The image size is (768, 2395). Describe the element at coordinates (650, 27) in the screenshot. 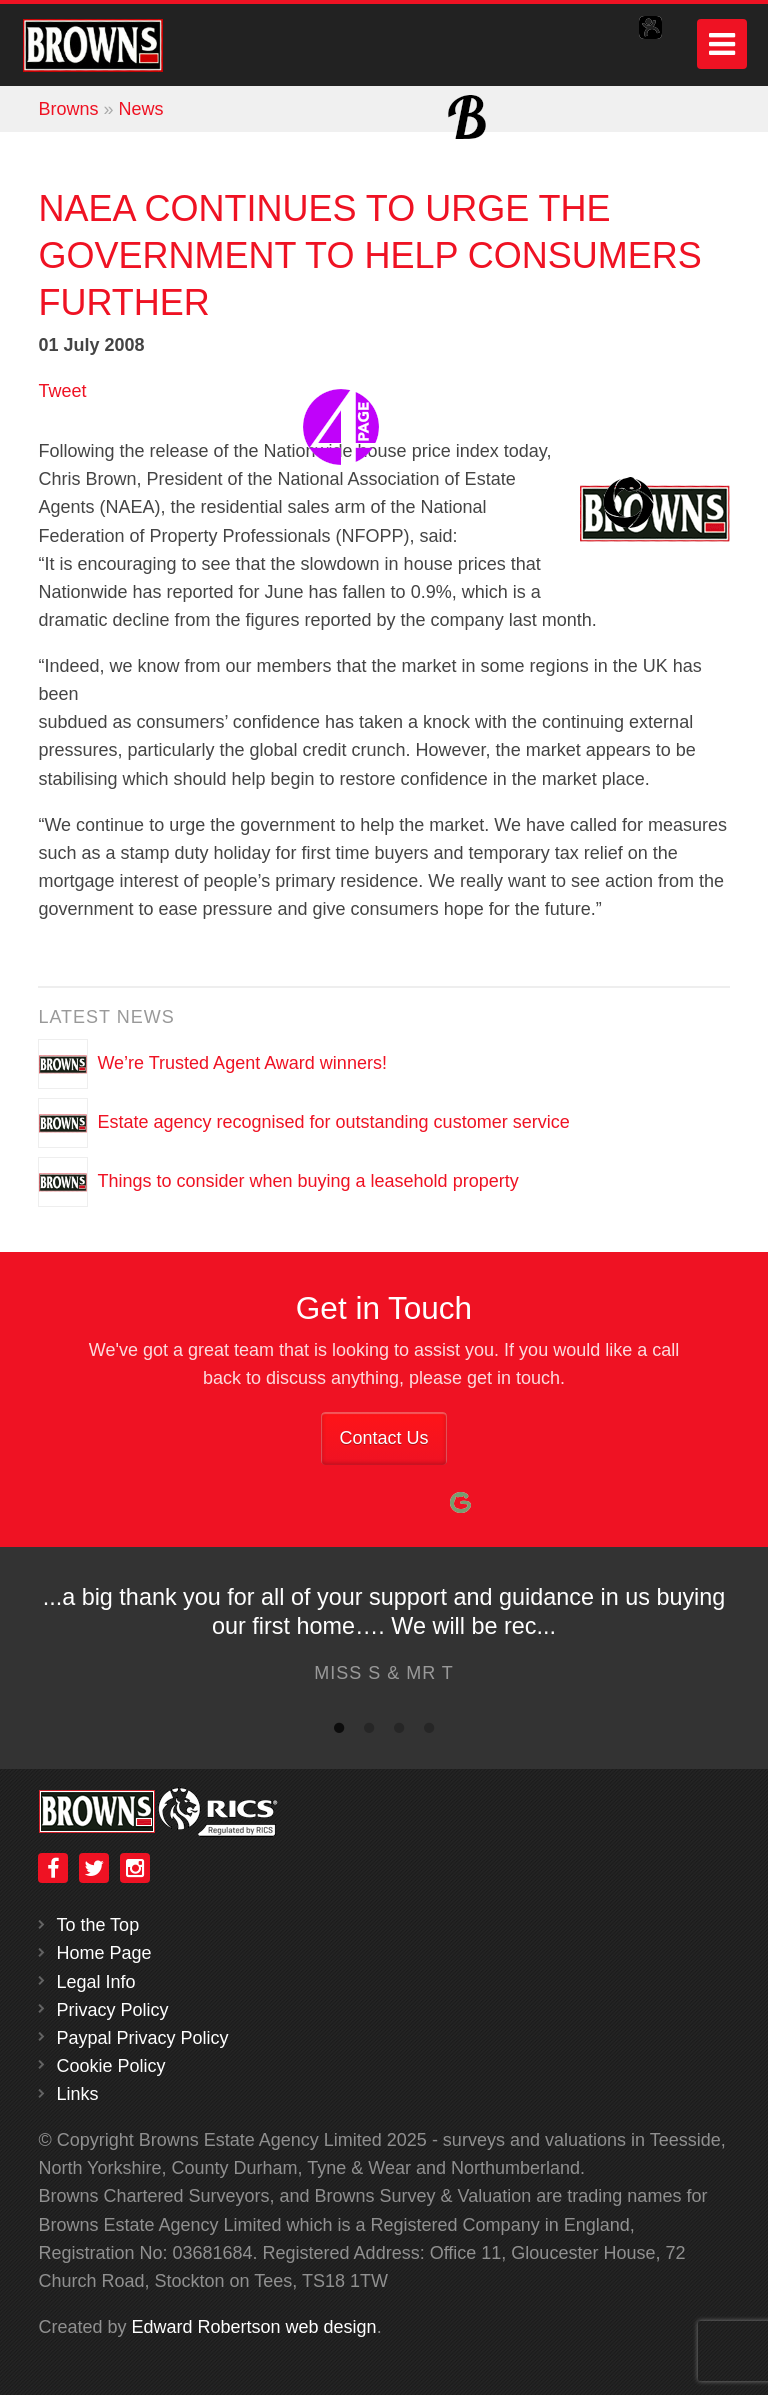

I see `open the Dianping app` at that location.